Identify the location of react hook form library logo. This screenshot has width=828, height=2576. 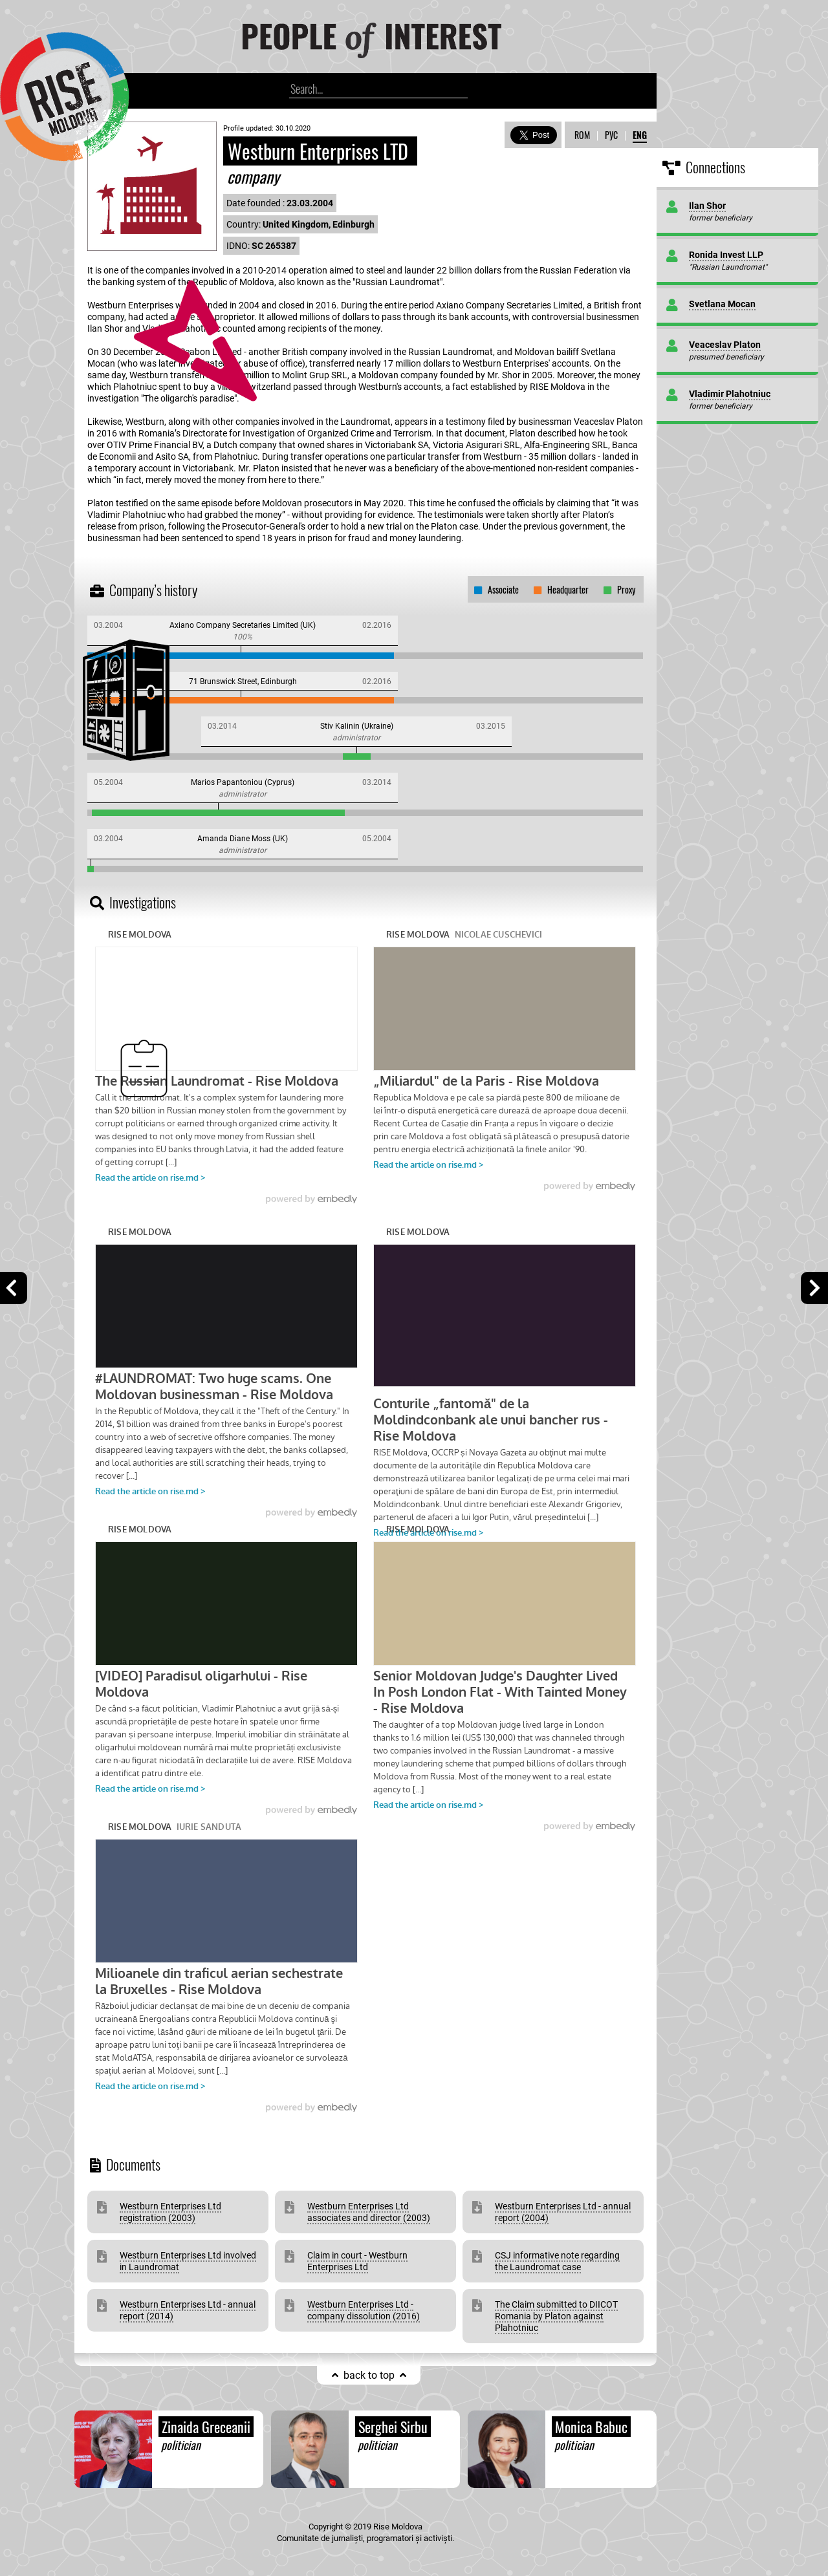
(144, 1068).